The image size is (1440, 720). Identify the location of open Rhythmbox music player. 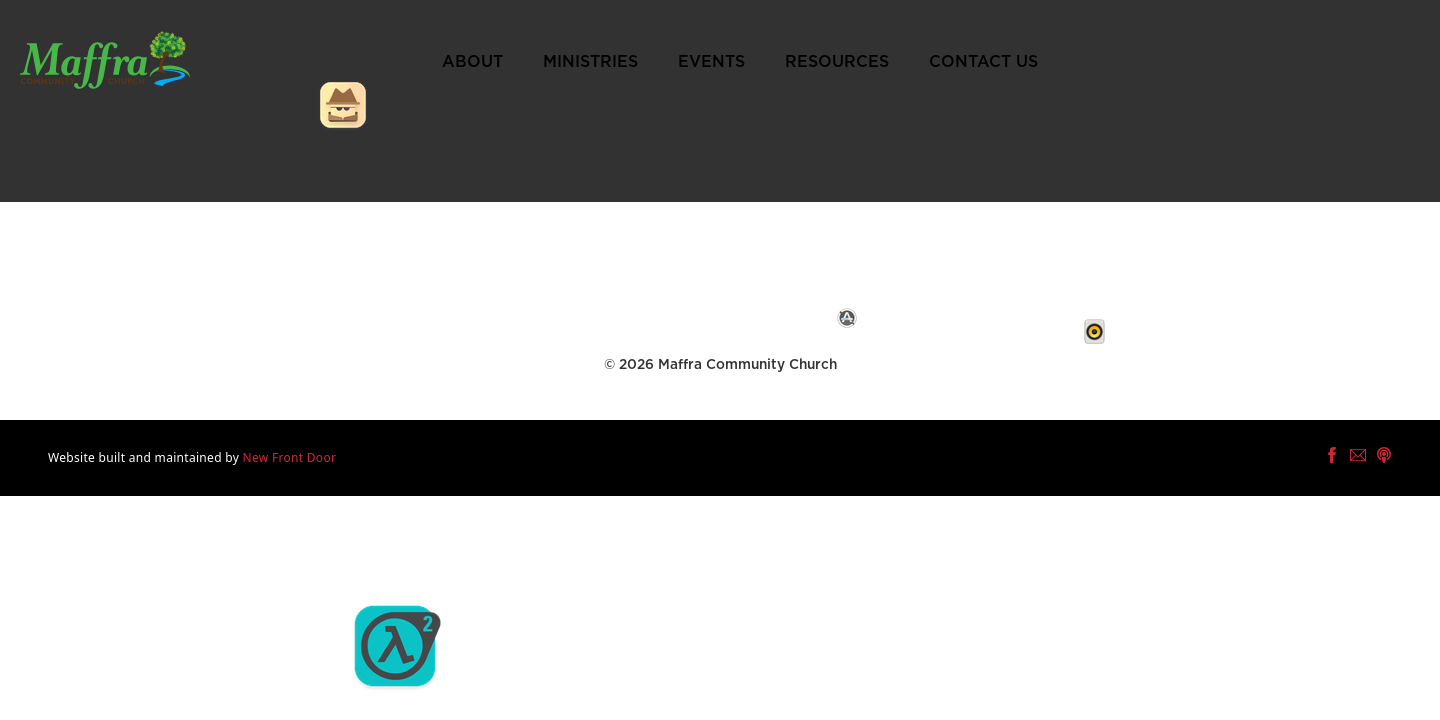
(1094, 331).